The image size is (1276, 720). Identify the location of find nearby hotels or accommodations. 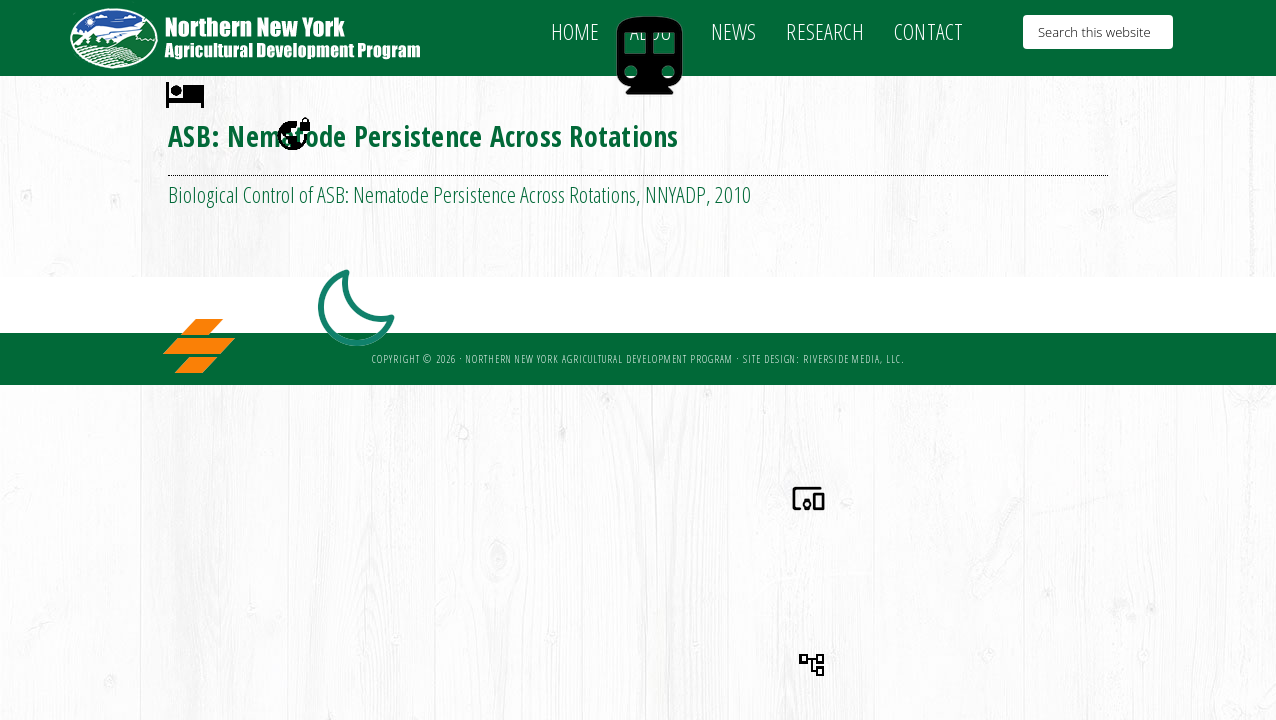
(185, 94).